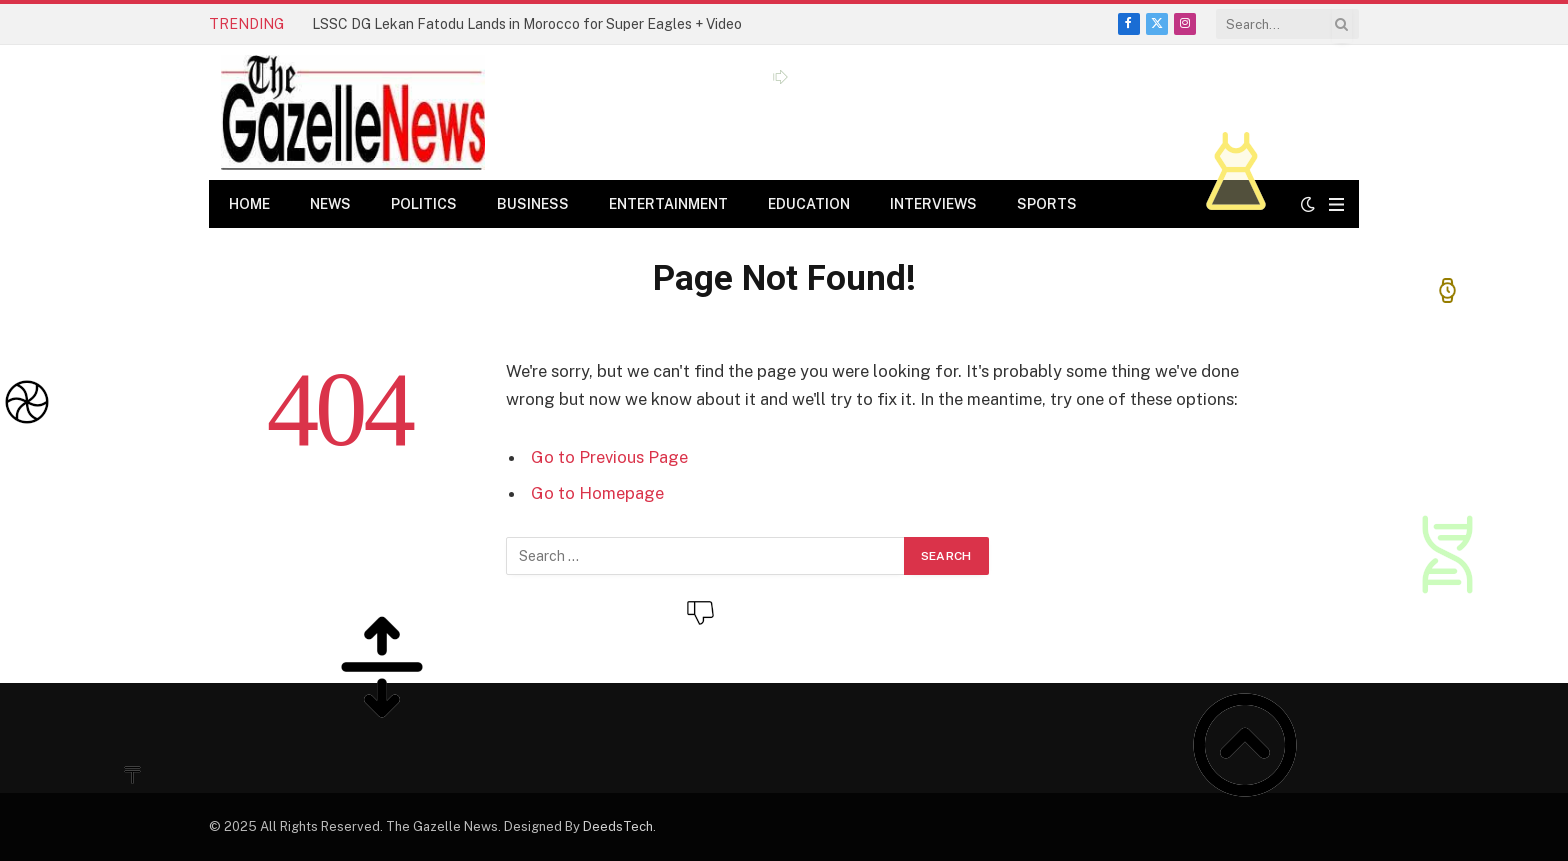  Describe the element at coordinates (1447, 554) in the screenshot. I see `access genetic or biological information` at that location.